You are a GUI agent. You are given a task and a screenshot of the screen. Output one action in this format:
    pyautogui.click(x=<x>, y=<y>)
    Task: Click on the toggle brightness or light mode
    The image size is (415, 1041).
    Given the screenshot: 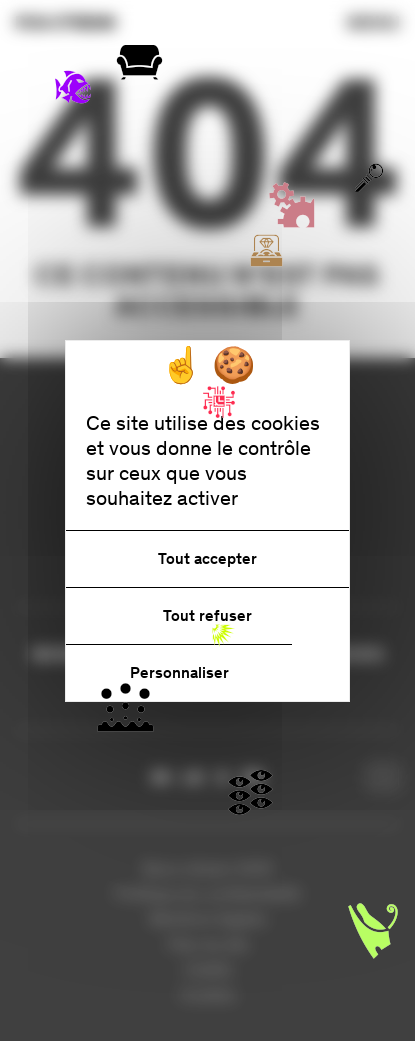 What is the action you would take?
    pyautogui.click(x=224, y=636)
    